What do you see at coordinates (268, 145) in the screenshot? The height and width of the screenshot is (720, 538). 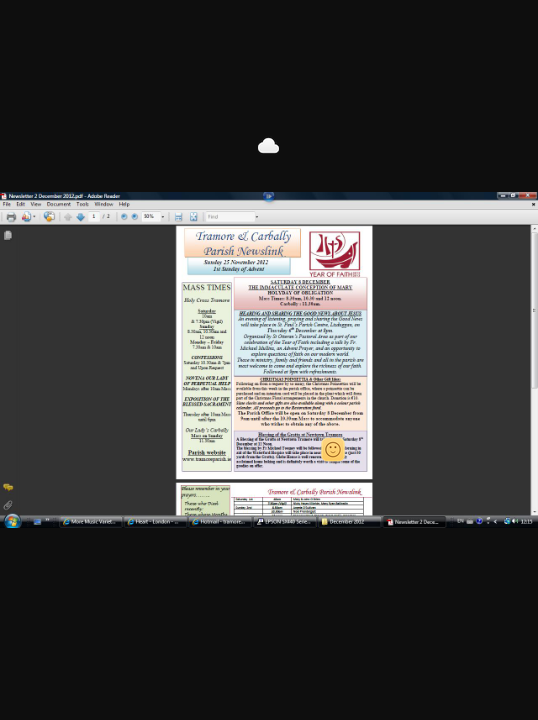 I see `indicates overcast or cloudy weather conditions` at bounding box center [268, 145].